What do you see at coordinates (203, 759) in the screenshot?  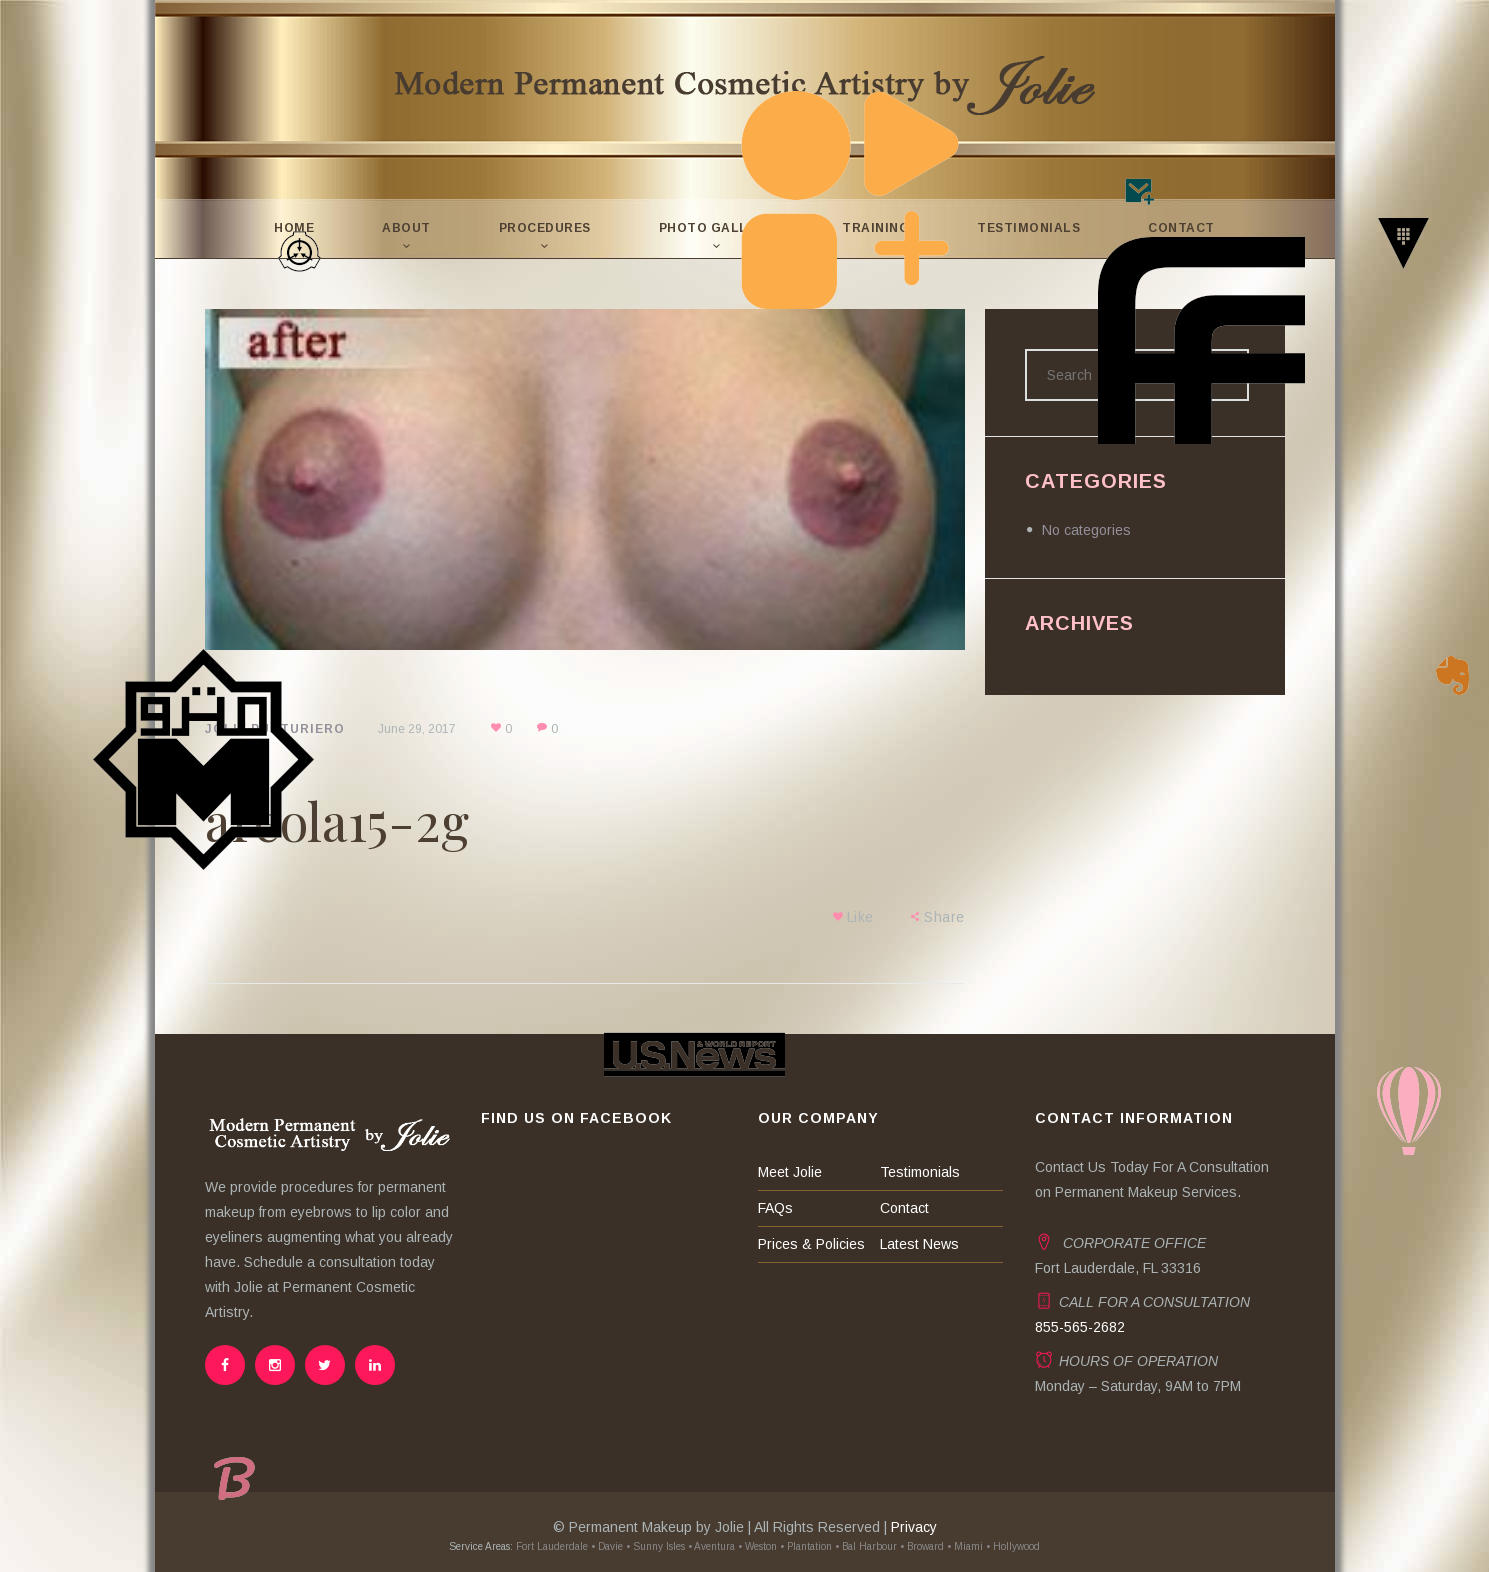 I see `cairo metro official app or service` at bounding box center [203, 759].